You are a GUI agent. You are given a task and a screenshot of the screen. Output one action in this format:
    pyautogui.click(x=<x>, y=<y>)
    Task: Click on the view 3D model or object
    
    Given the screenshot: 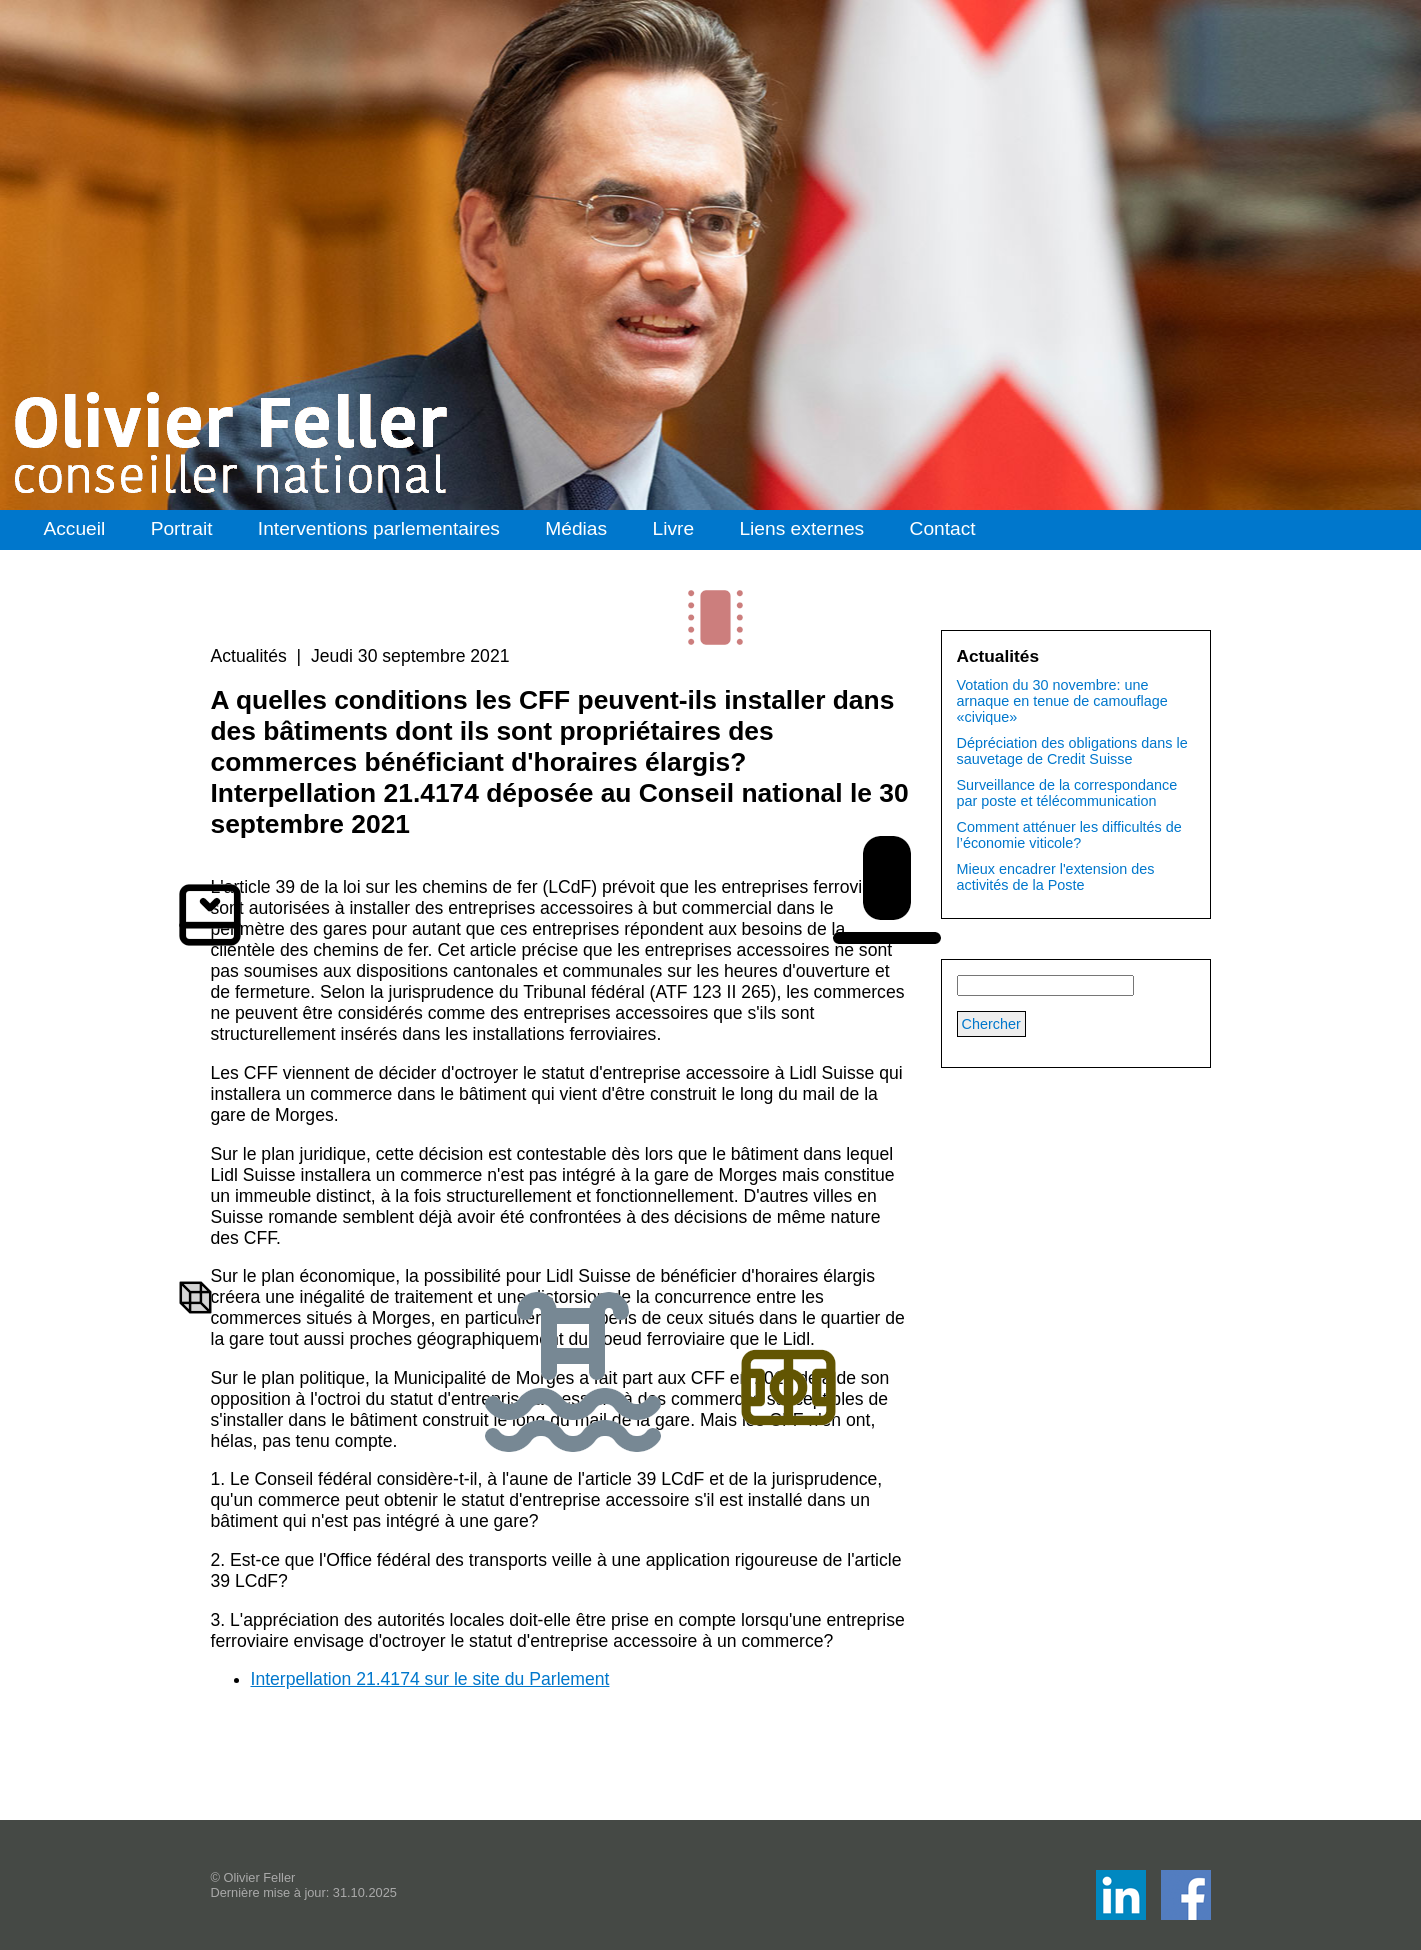 What is the action you would take?
    pyautogui.click(x=195, y=1297)
    